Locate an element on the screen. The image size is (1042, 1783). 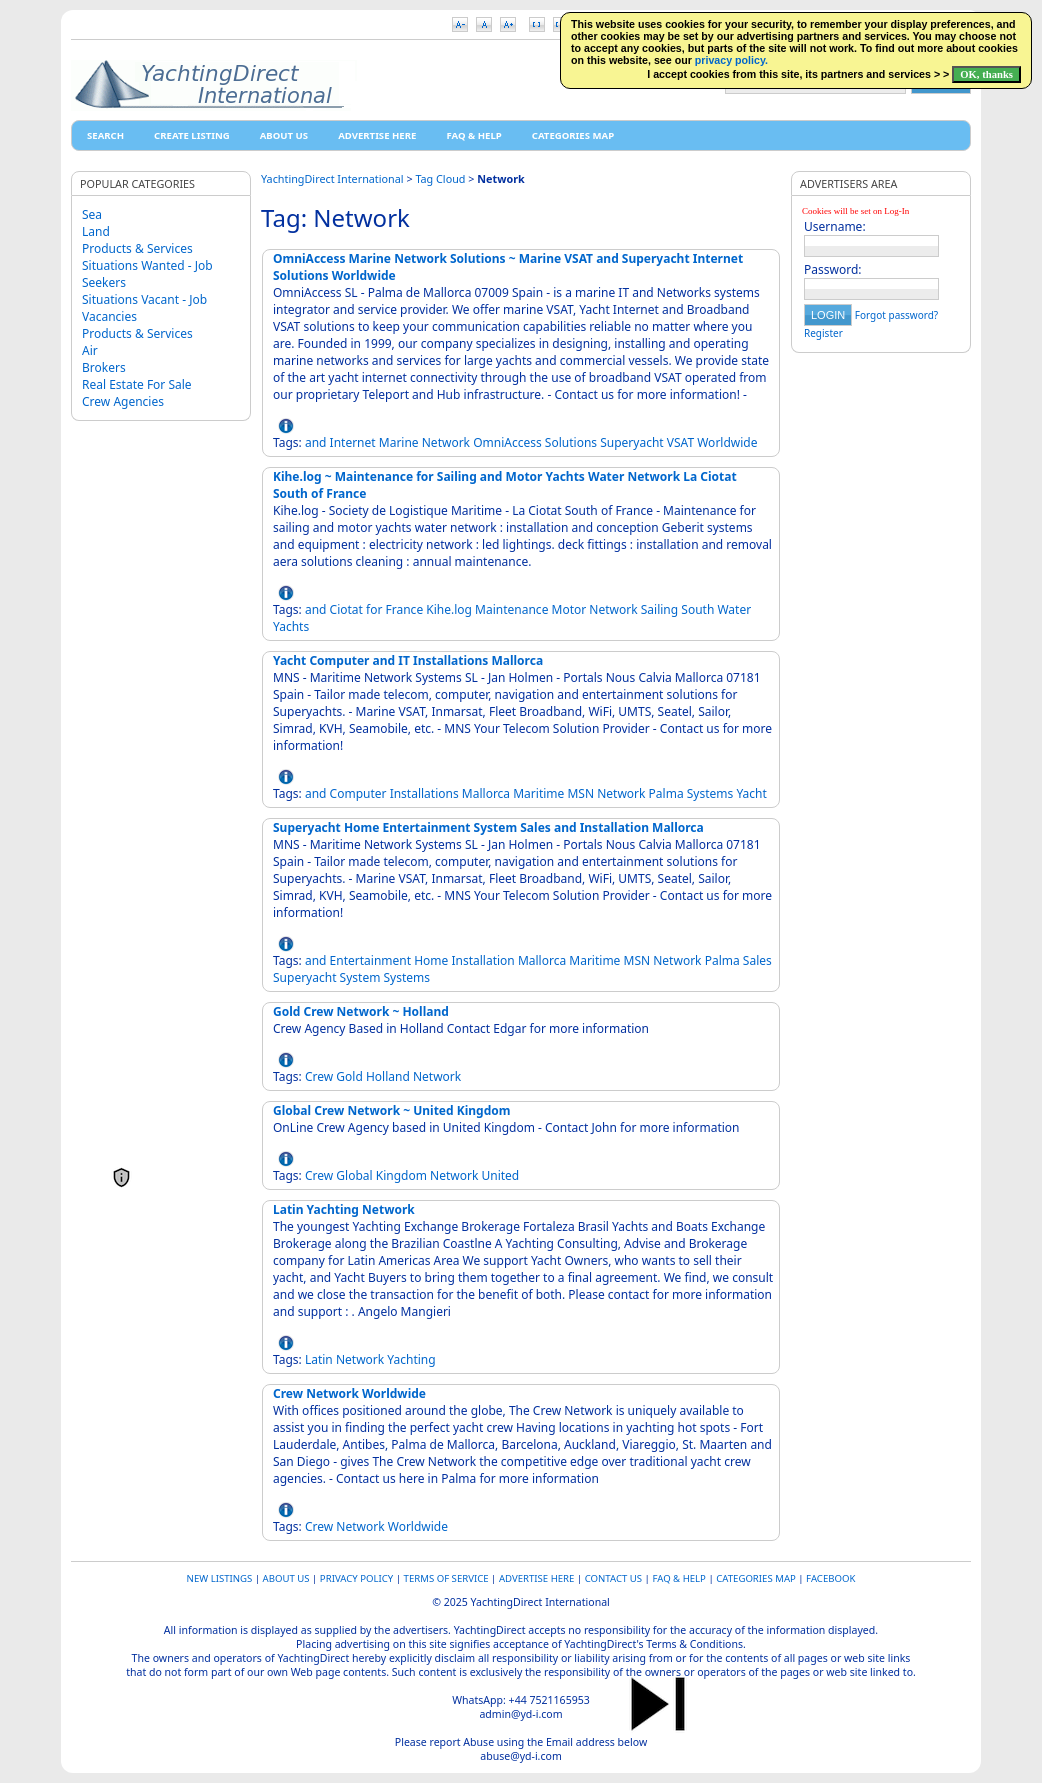
skip to the next track or media item is located at coordinates (658, 1704).